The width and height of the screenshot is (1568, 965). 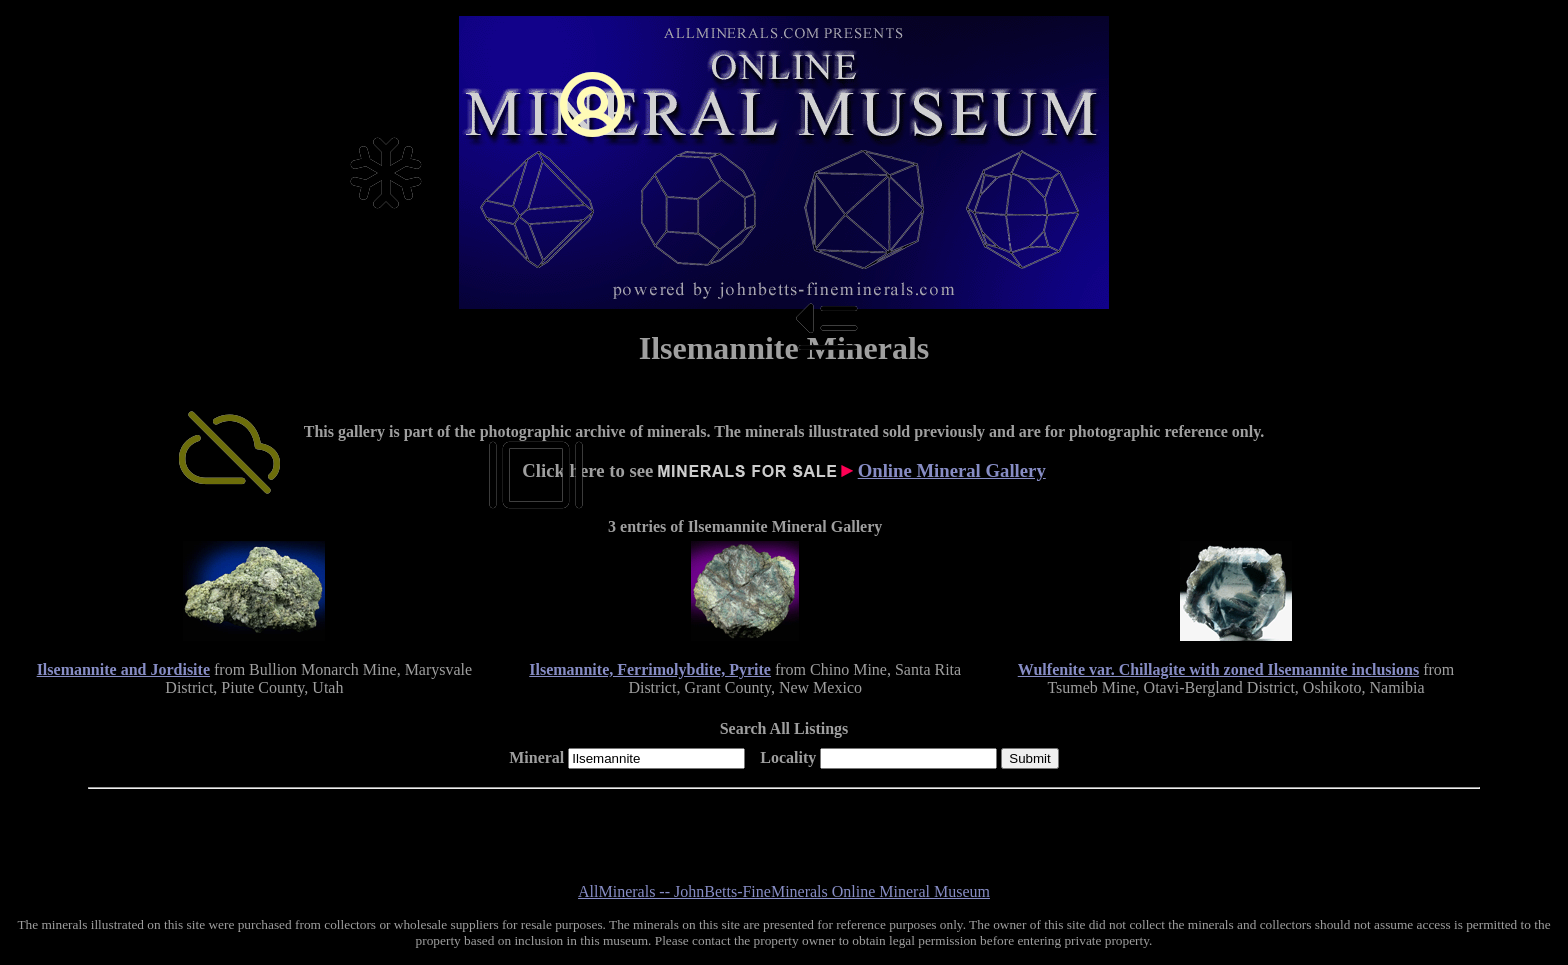 What do you see at coordinates (386, 173) in the screenshot?
I see `activate cooling or air conditioning mode` at bounding box center [386, 173].